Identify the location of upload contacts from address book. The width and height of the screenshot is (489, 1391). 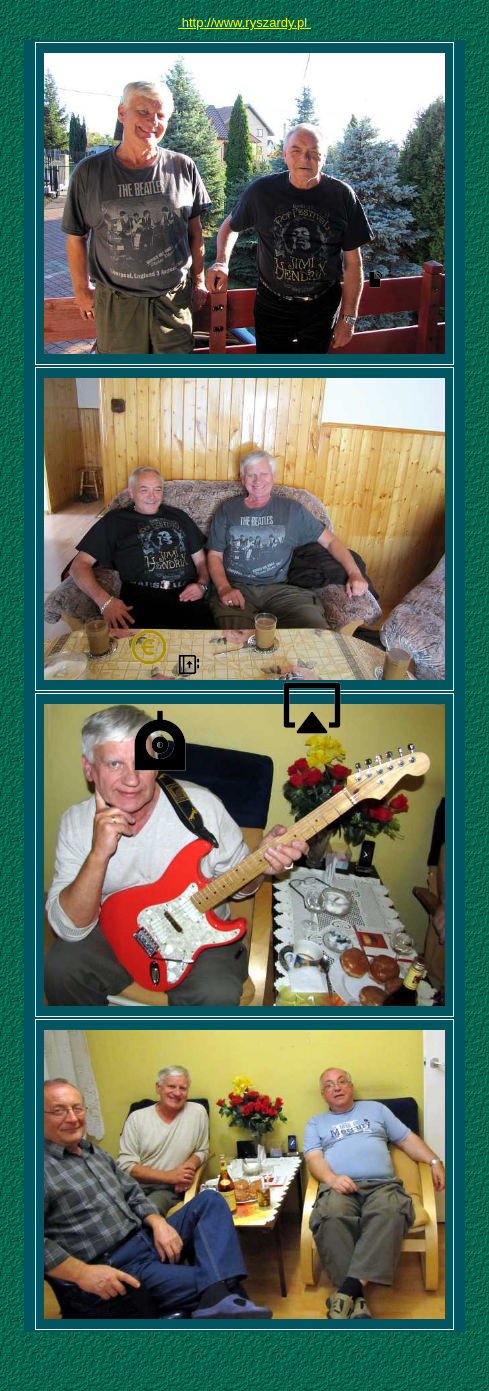
(187, 664).